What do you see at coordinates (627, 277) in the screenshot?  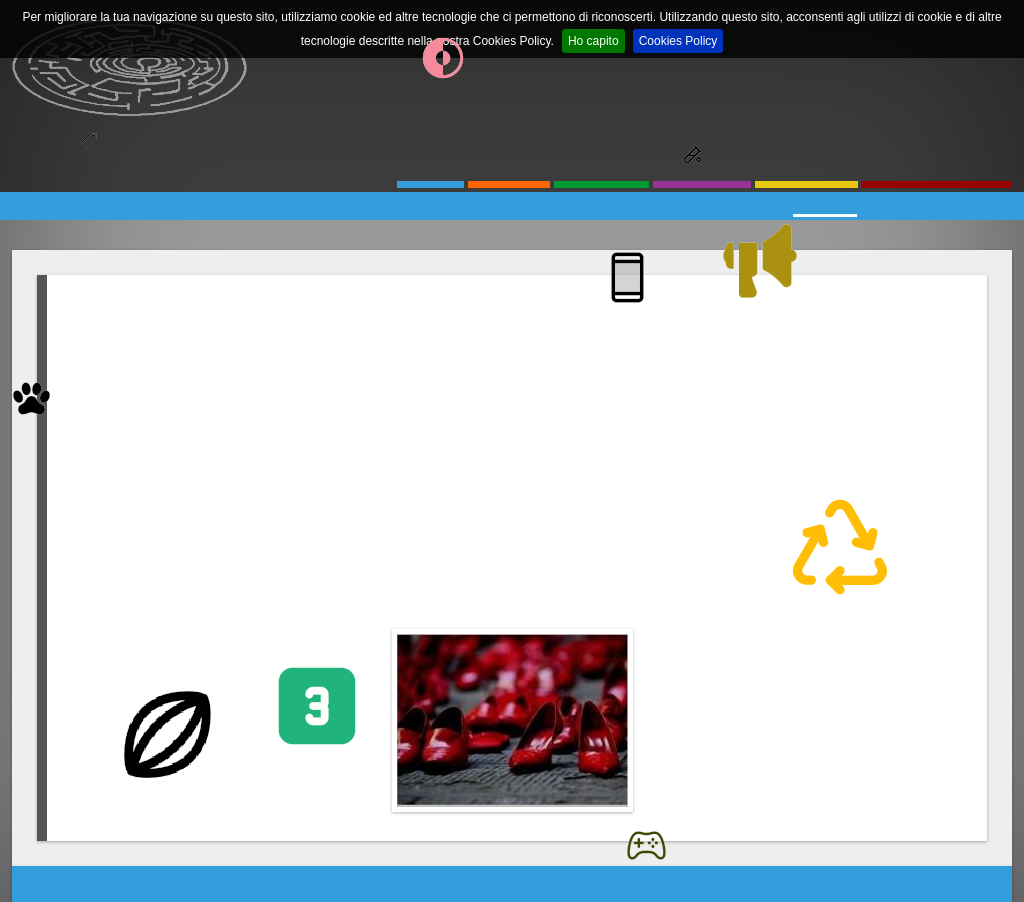 I see `switch to mobile view` at bounding box center [627, 277].